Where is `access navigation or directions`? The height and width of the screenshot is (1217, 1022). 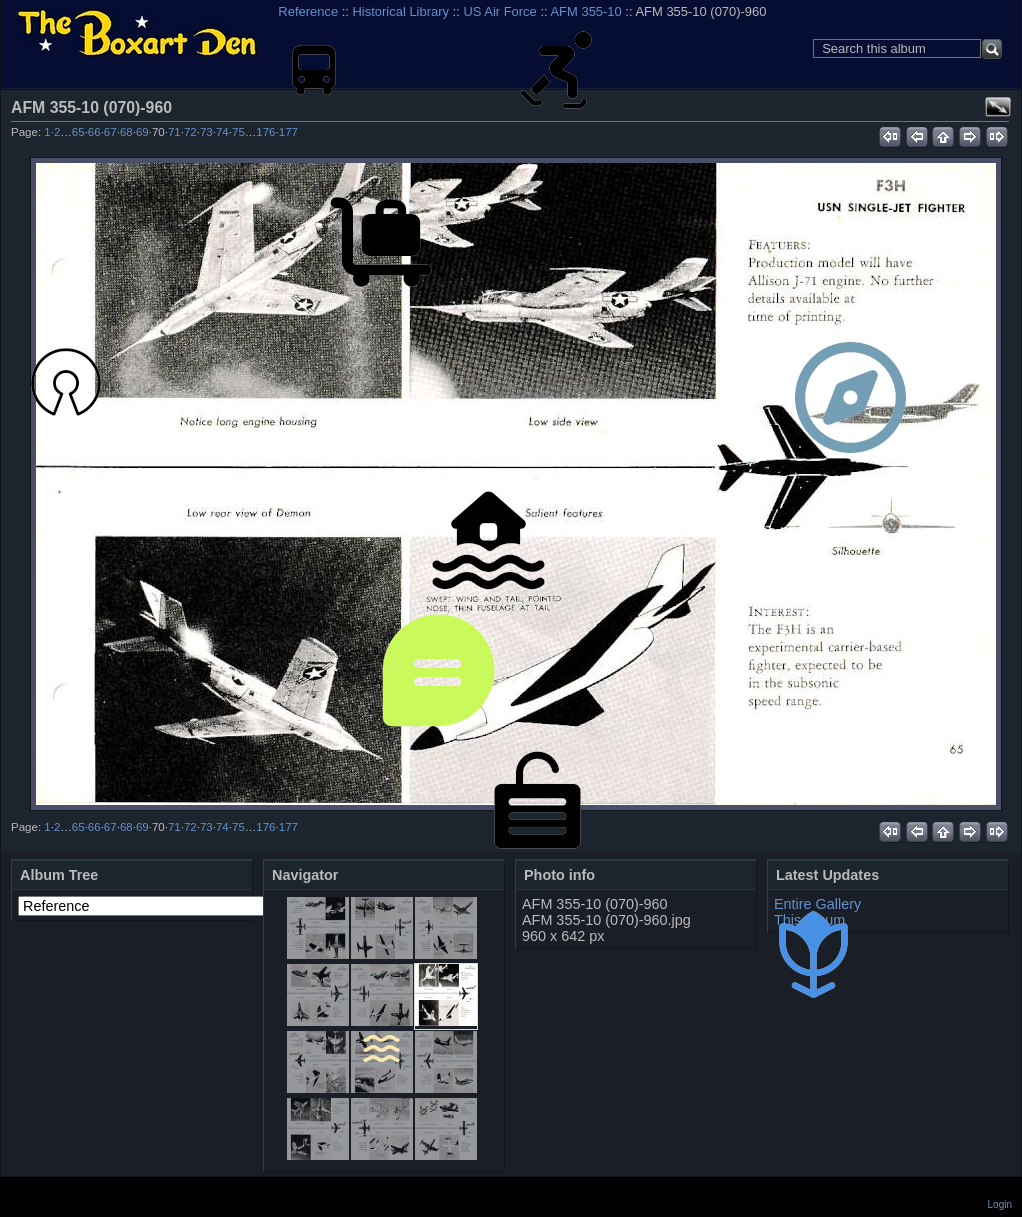
access navigation or directions is located at coordinates (850, 397).